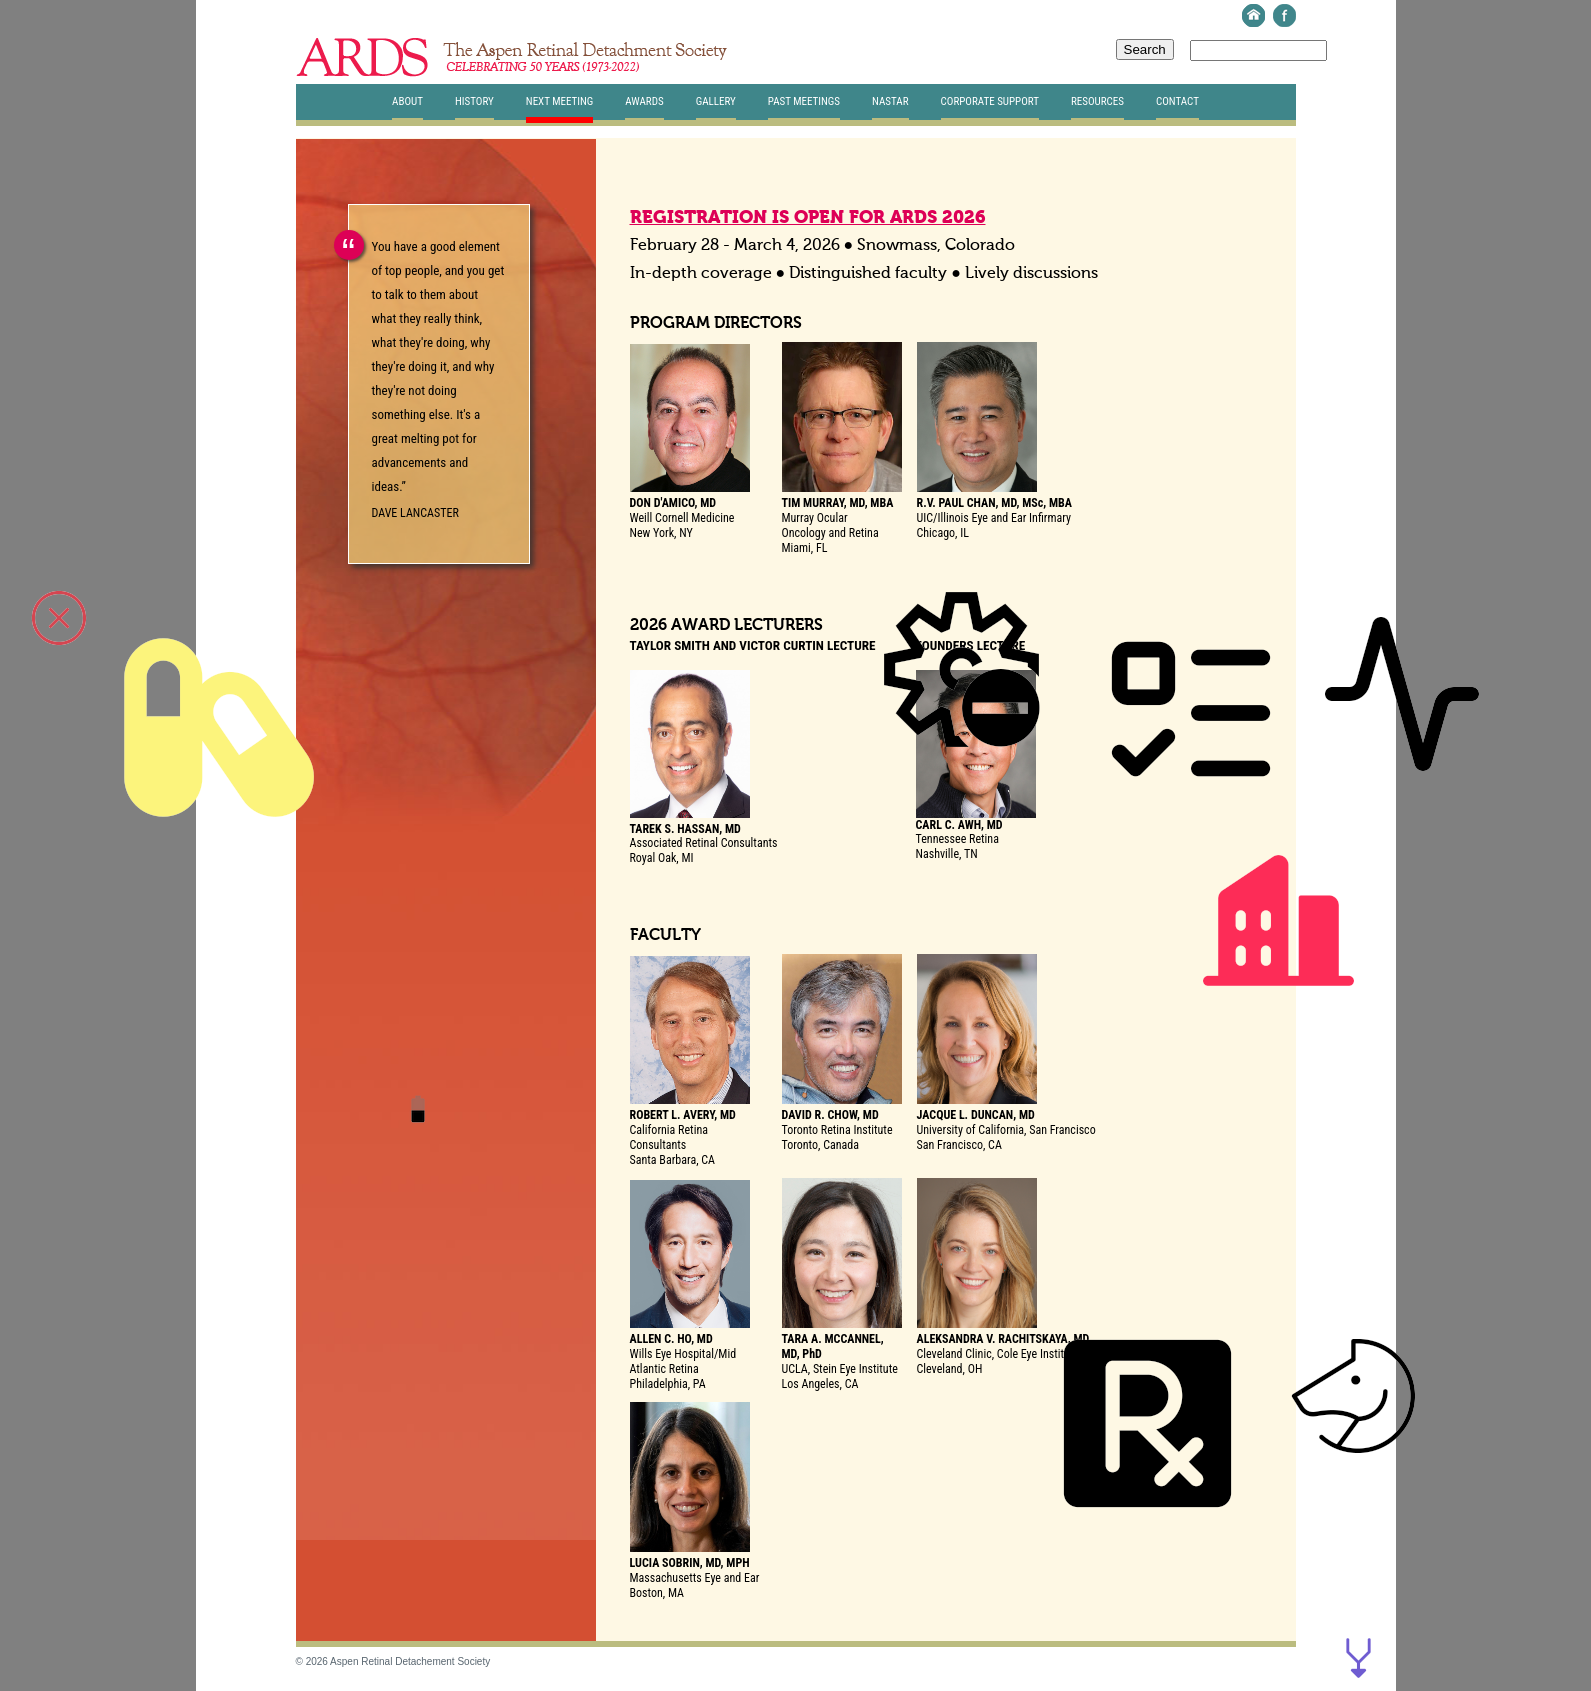  What do you see at coordinates (1278, 925) in the screenshot?
I see `view properties or real estate listings` at bounding box center [1278, 925].